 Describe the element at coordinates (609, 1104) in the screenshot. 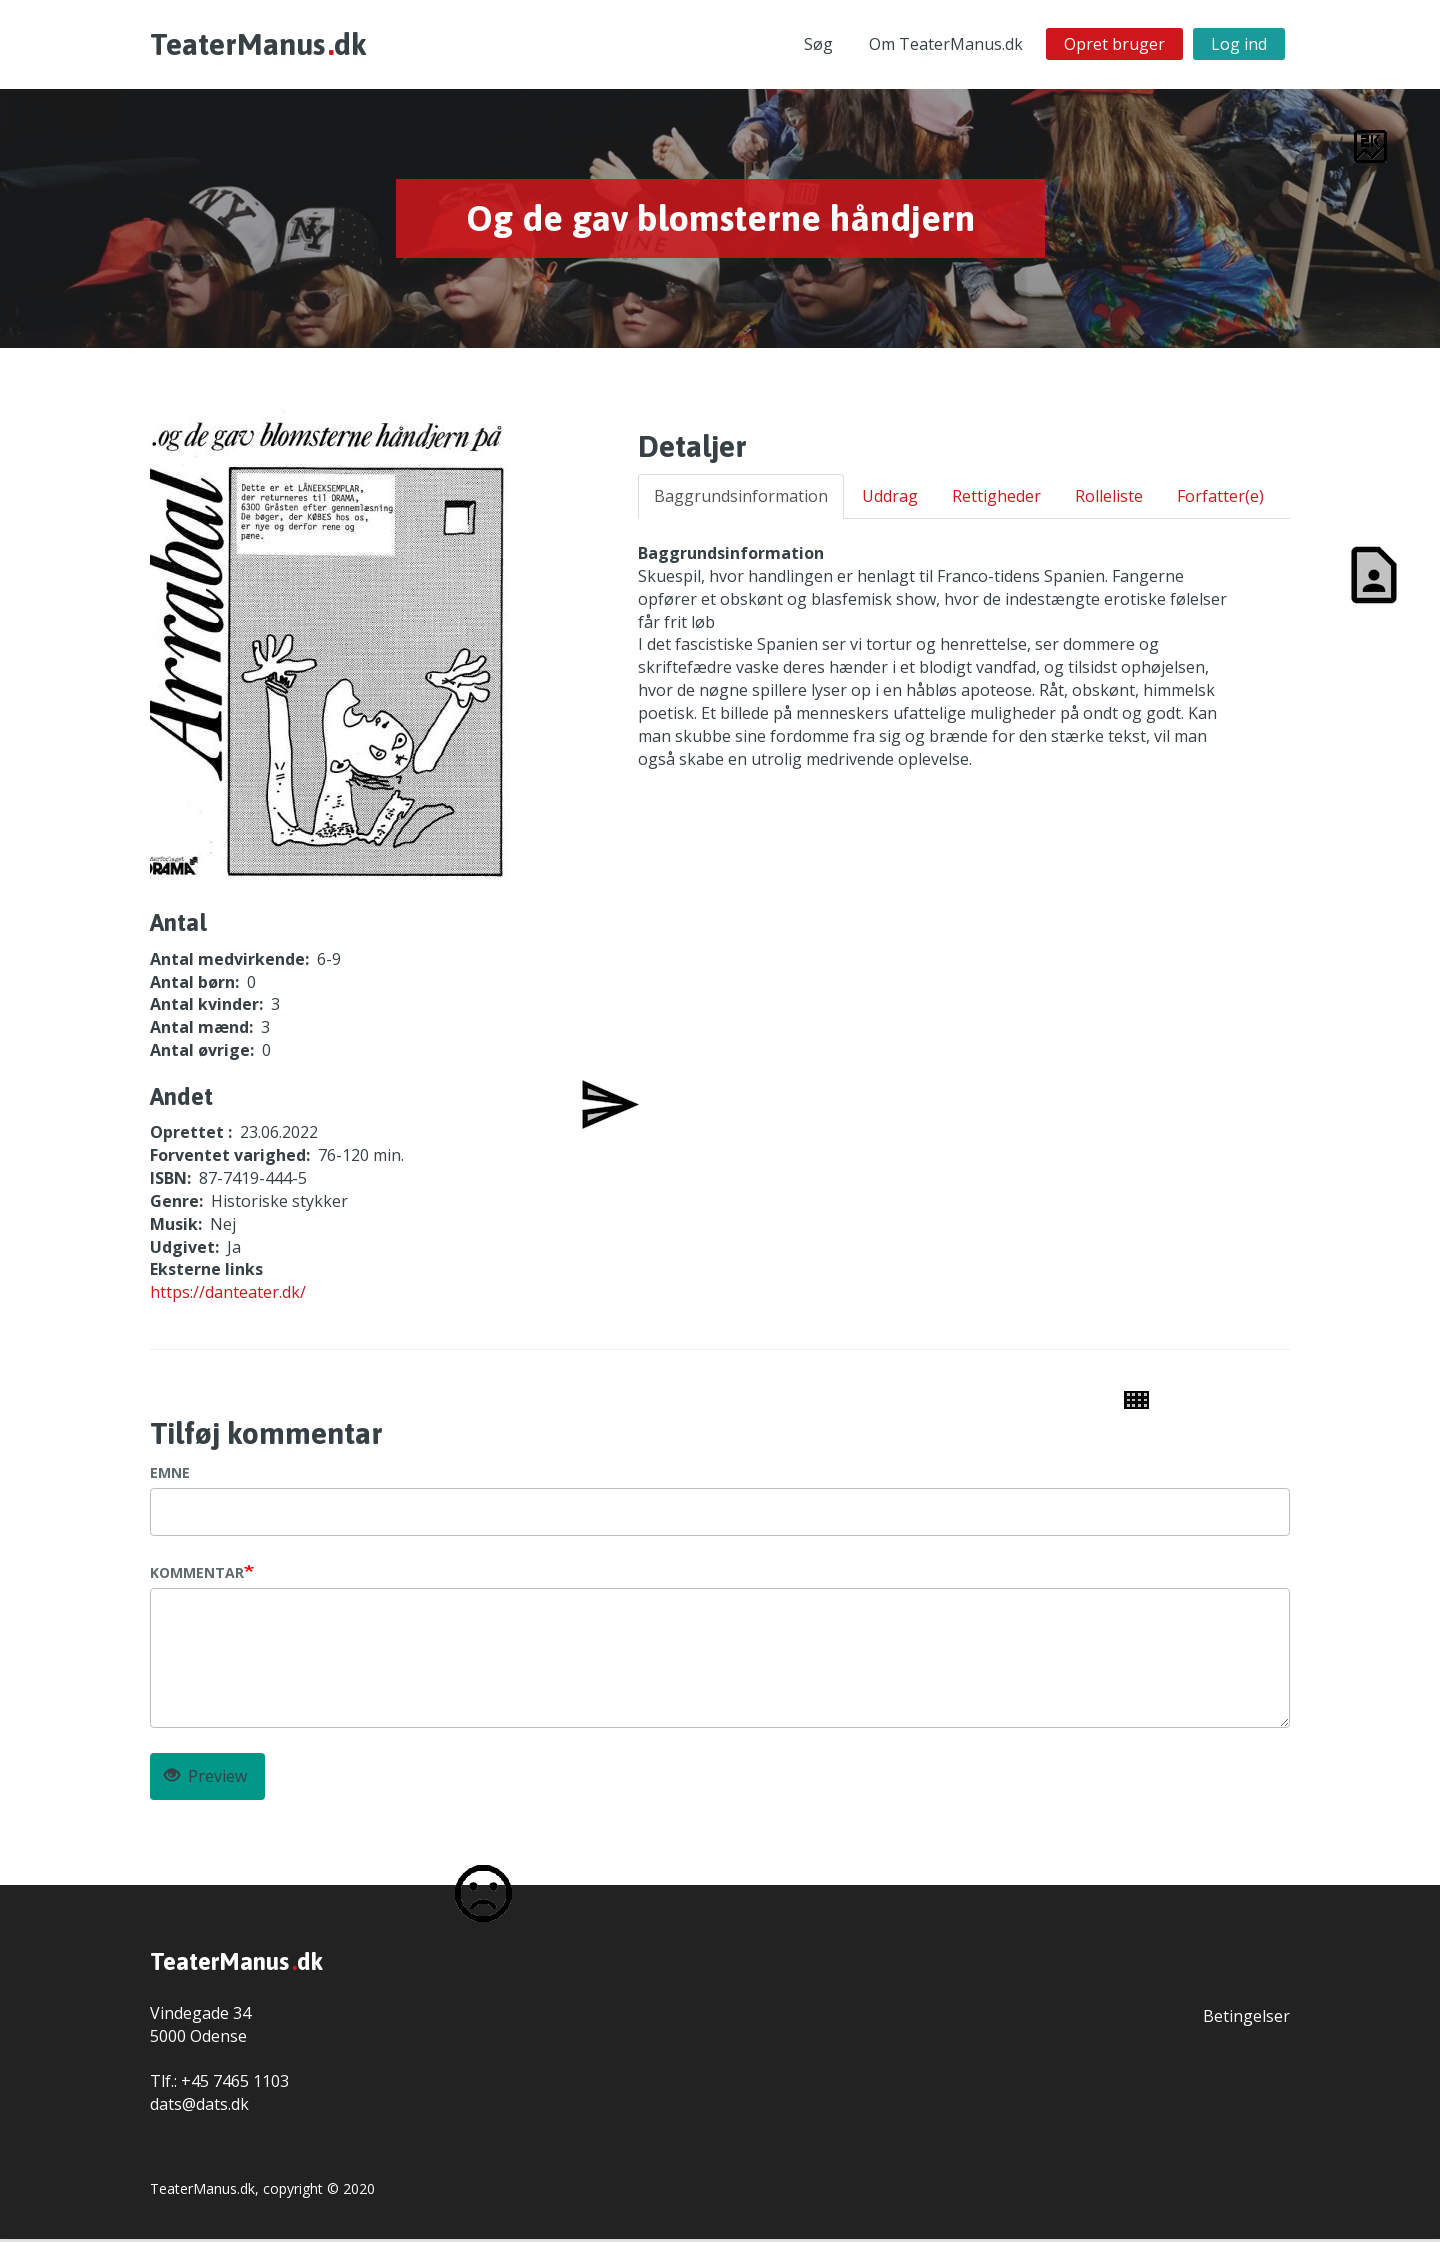

I see `send a message or email` at that location.